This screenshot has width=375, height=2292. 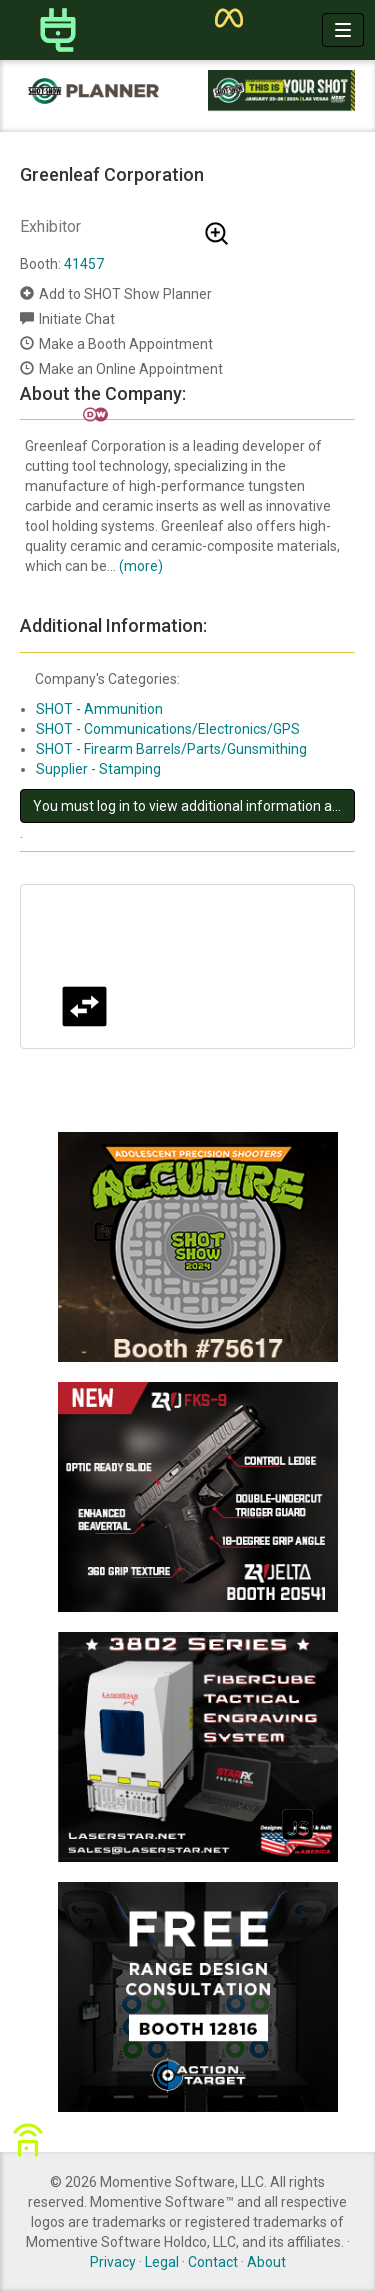 I want to click on folder with unknown or unrecognized contents, so click(x=105, y=1232).